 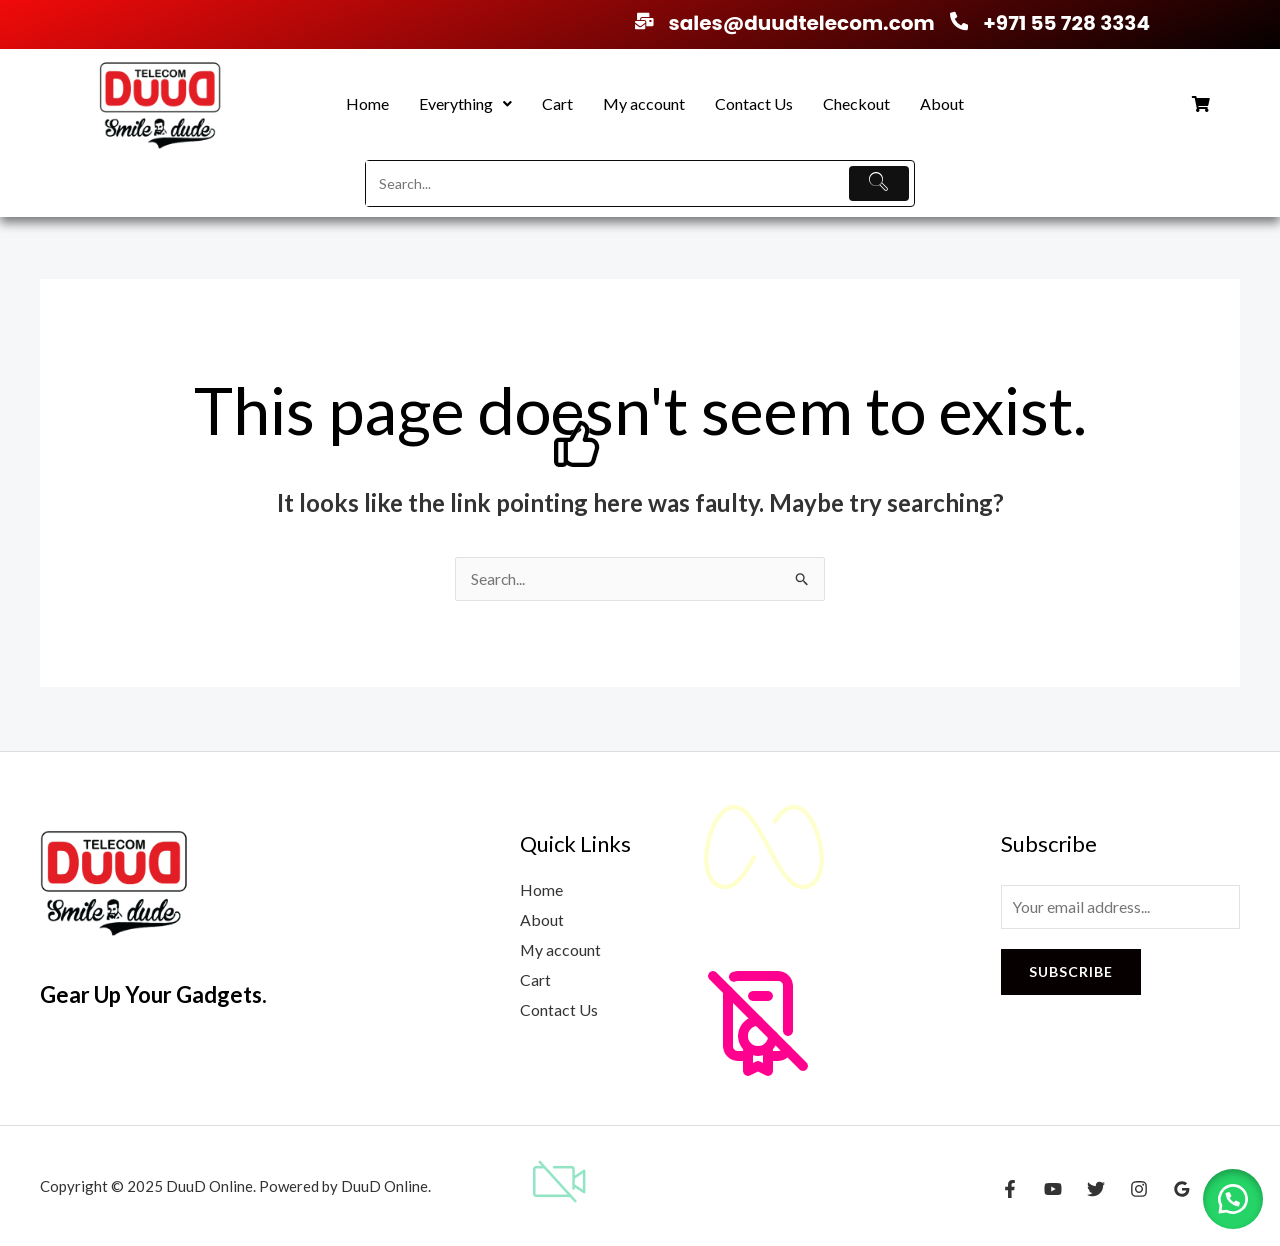 I want to click on certificate or credential unavailable, so click(x=758, y=1021).